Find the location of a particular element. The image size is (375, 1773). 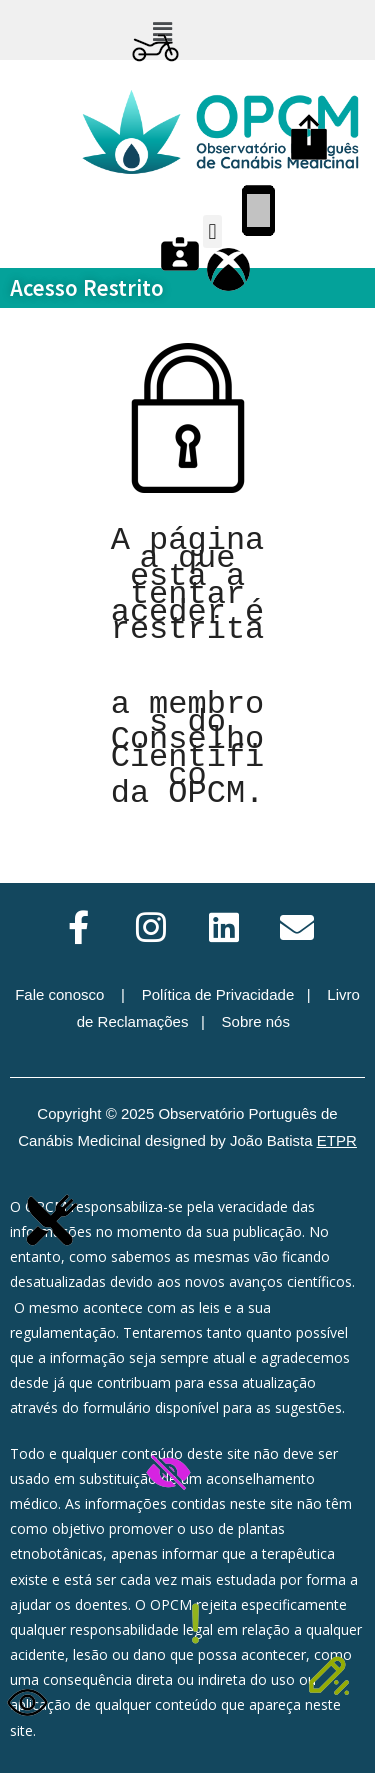

view or preview content is located at coordinates (27, 1702).